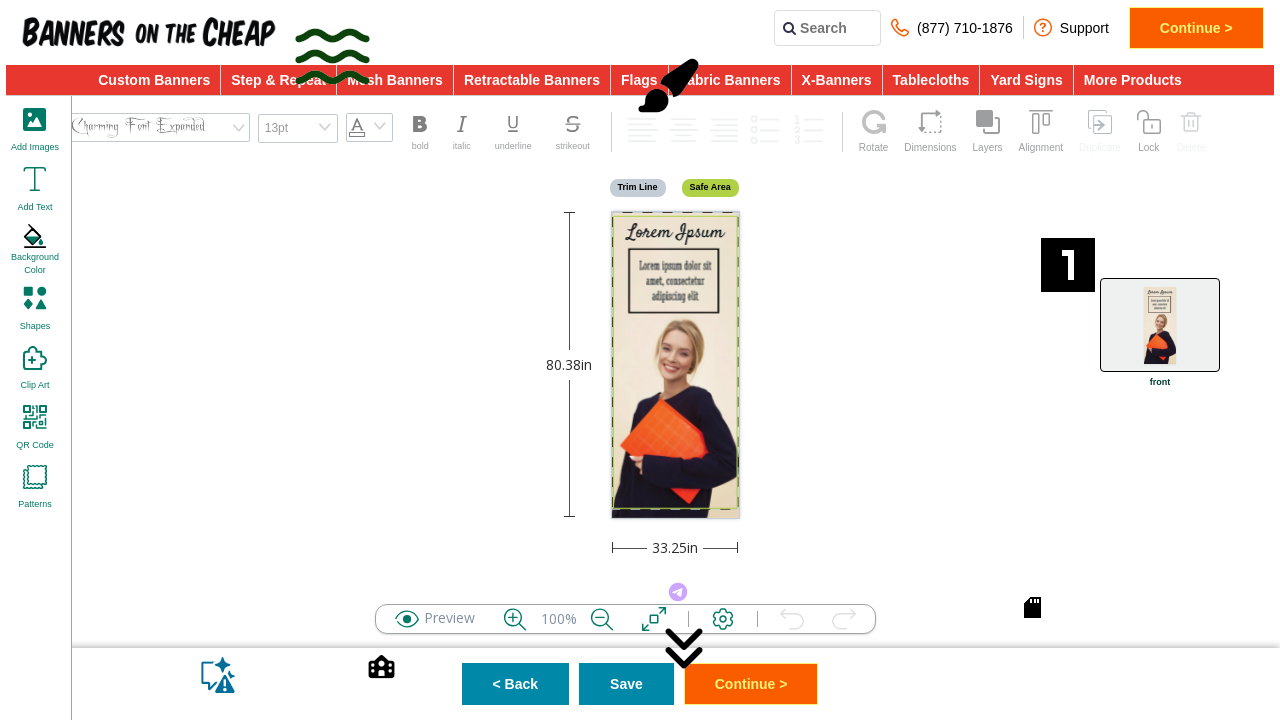 The image size is (1280, 720). I want to click on indicates water or aquatic features, so click(332, 56).